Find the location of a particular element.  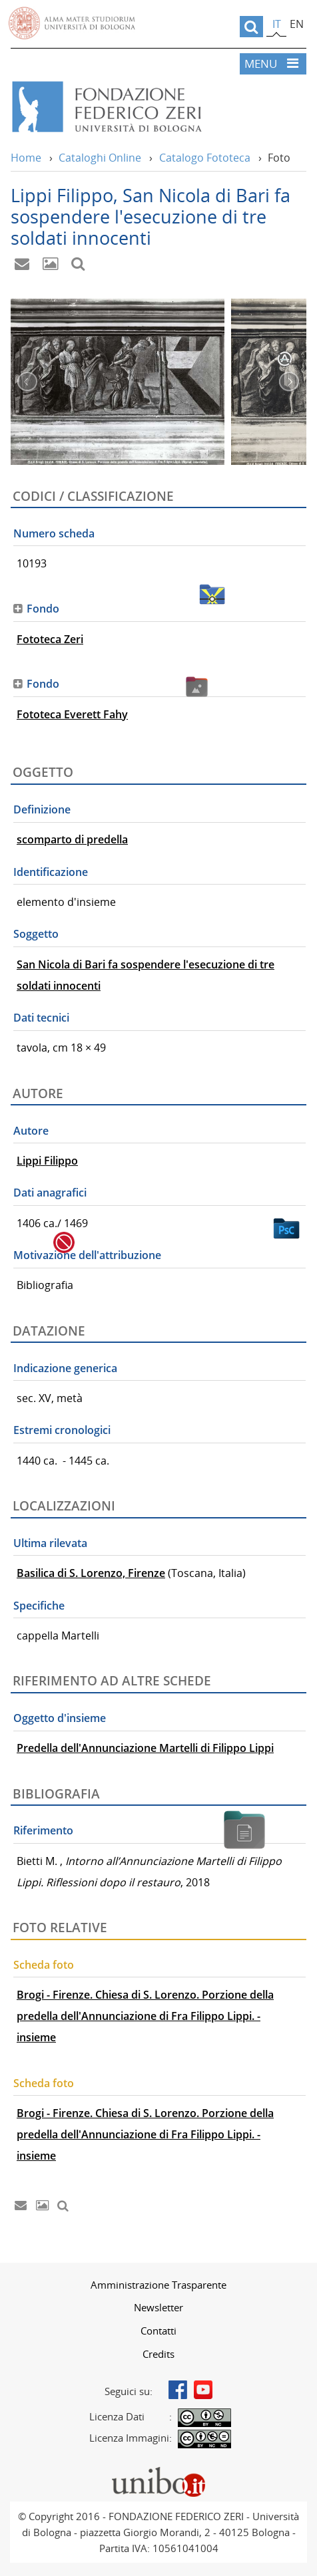

delete selected item is located at coordinates (64, 1242).